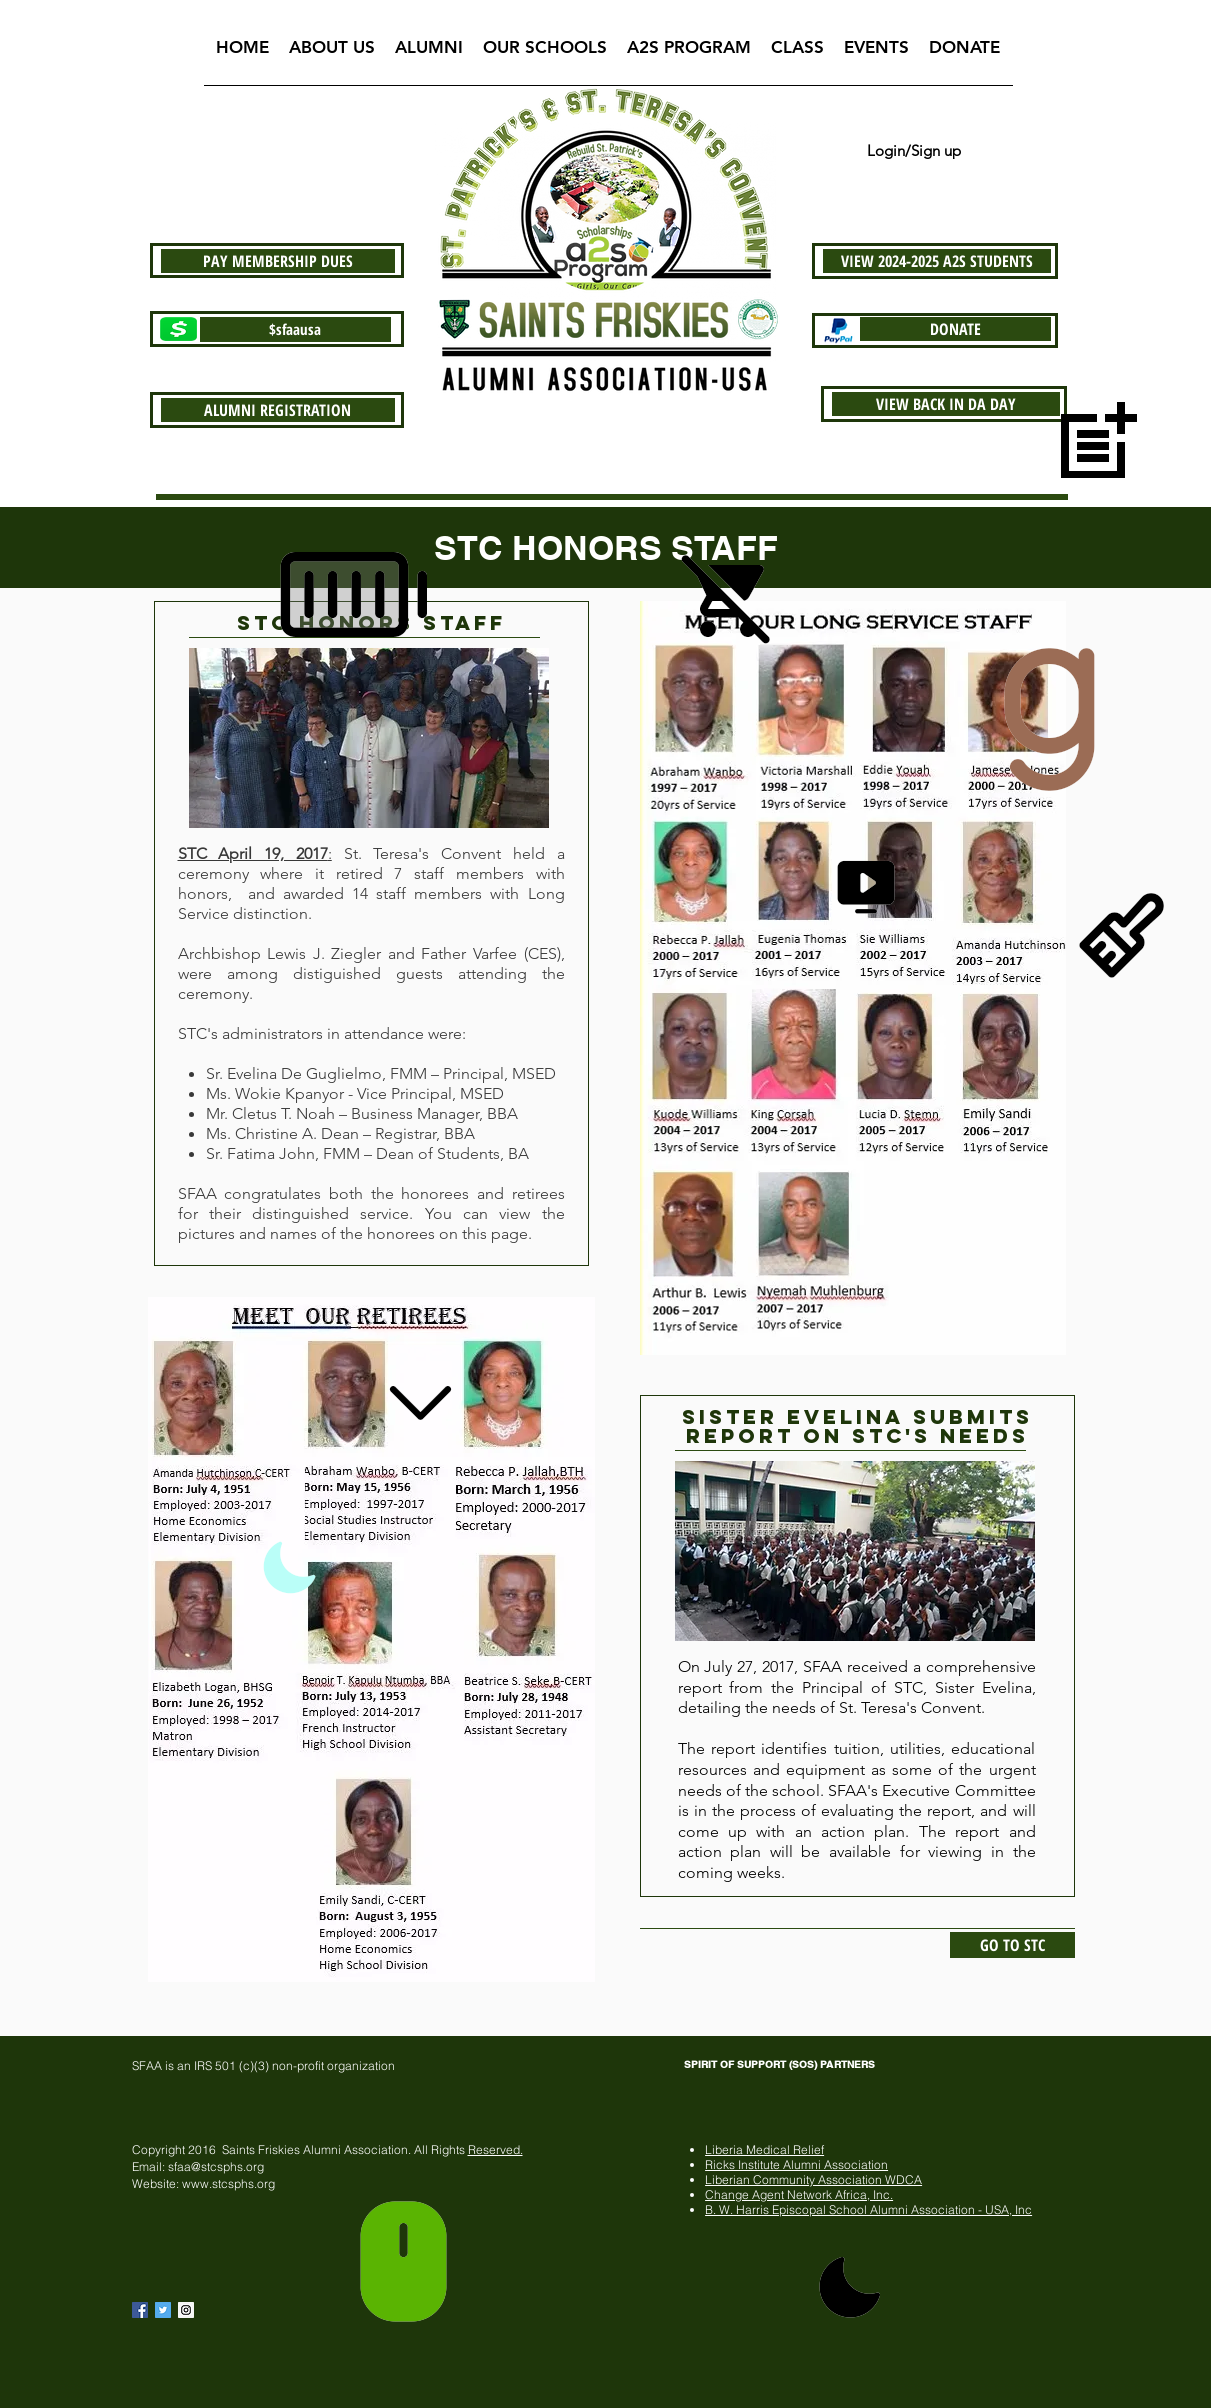 This screenshot has width=1211, height=2408. What do you see at coordinates (289, 1567) in the screenshot?
I see `toggle dark mode` at bounding box center [289, 1567].